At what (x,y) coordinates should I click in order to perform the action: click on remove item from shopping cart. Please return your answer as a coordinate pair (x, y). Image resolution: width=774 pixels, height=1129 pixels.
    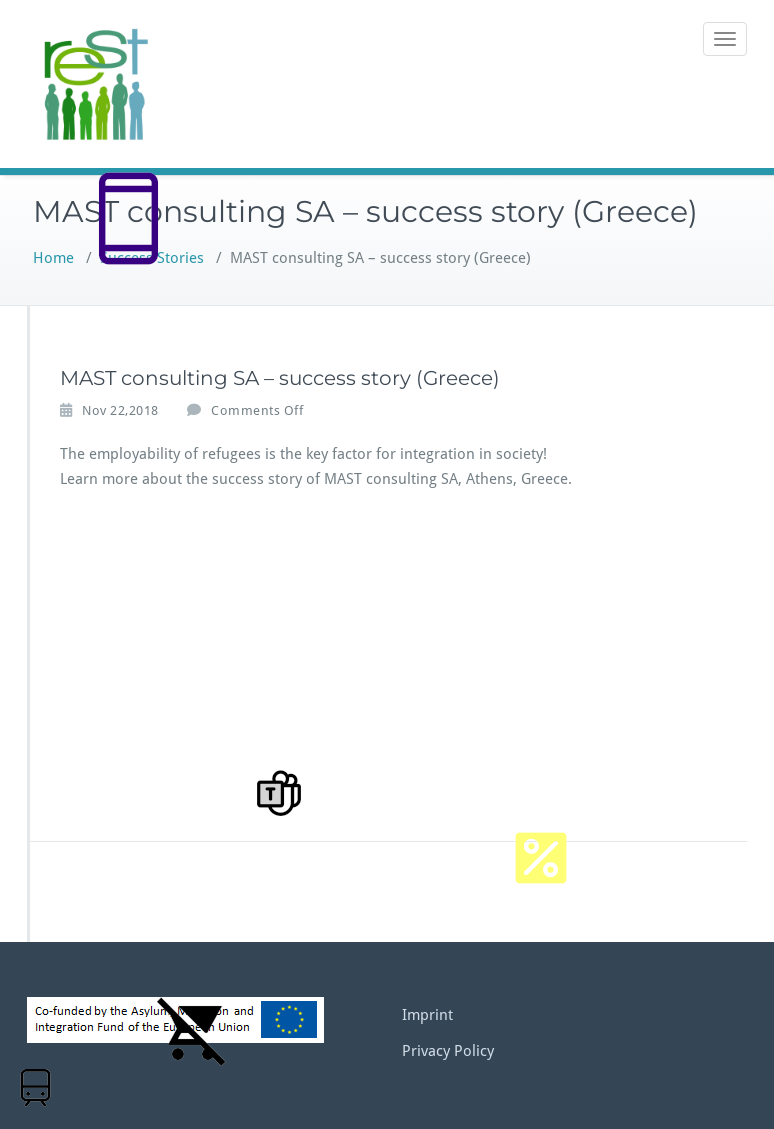
    Looking at the image, I should click on (193, 1030).